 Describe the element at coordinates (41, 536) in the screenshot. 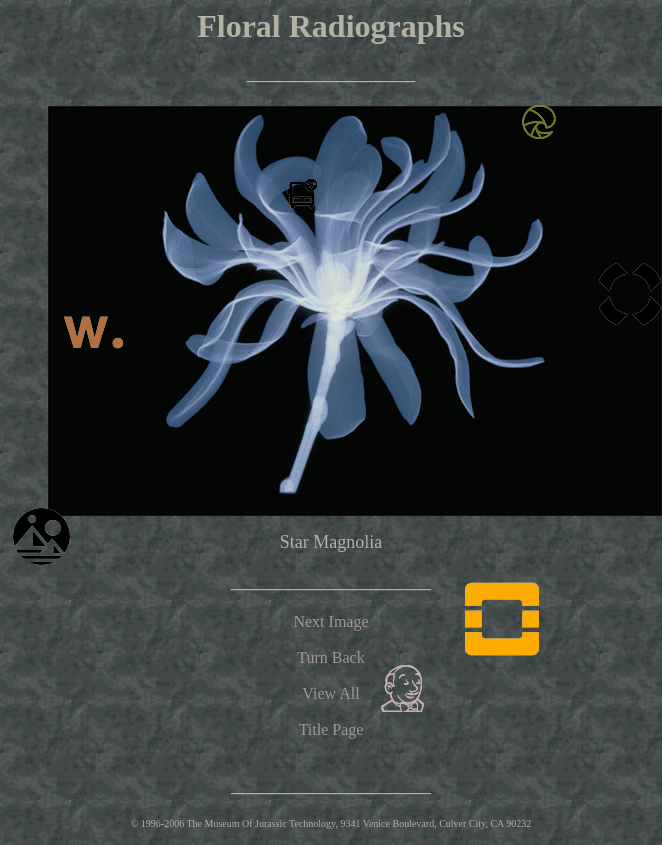

I see `open decentraland metaverse platform` at that location.